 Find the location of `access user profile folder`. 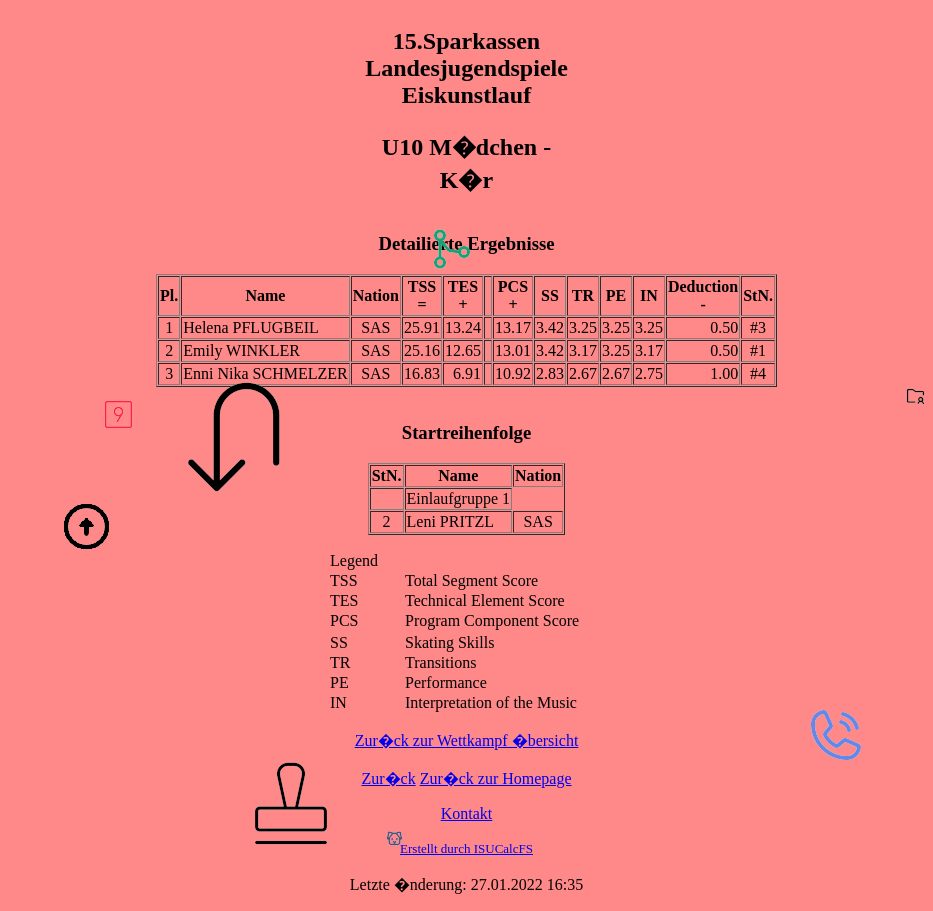

access user profile folder is located at coordinates (915, 395).